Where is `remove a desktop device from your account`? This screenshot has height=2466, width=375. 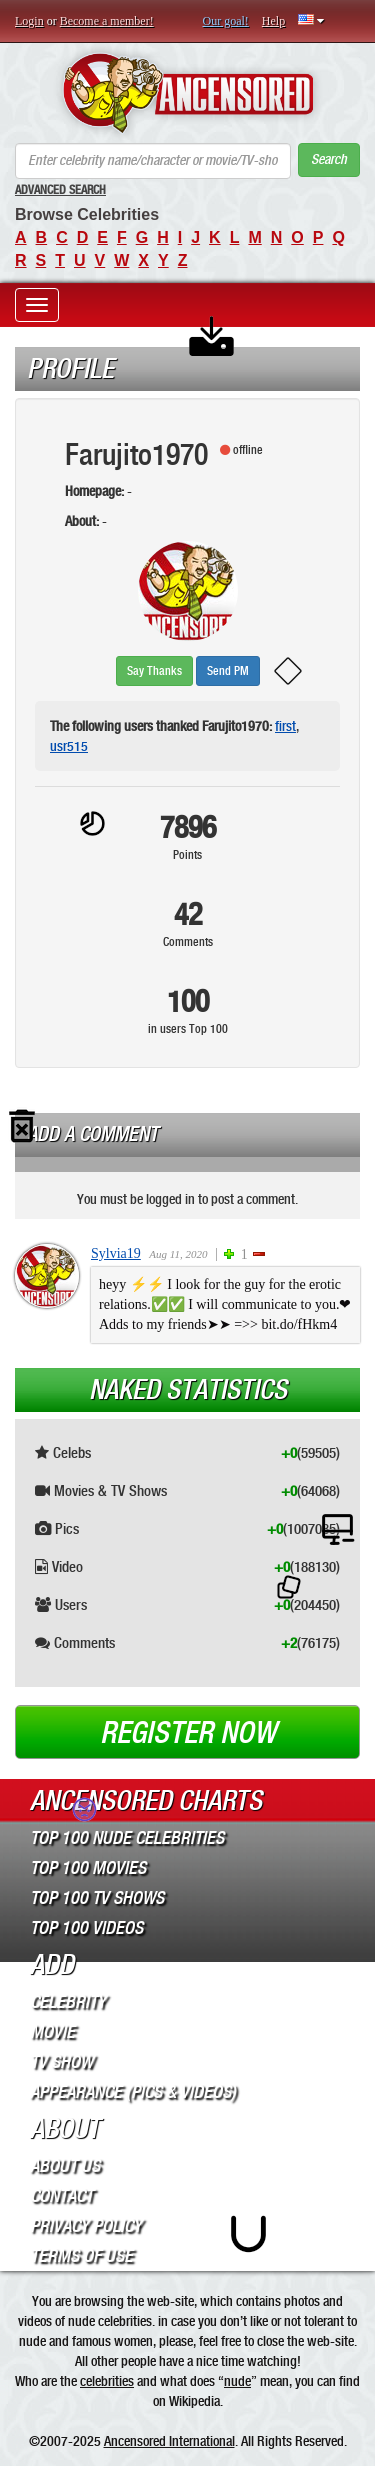
remove a desktop device from your account is located at coordinates (337, 1529).